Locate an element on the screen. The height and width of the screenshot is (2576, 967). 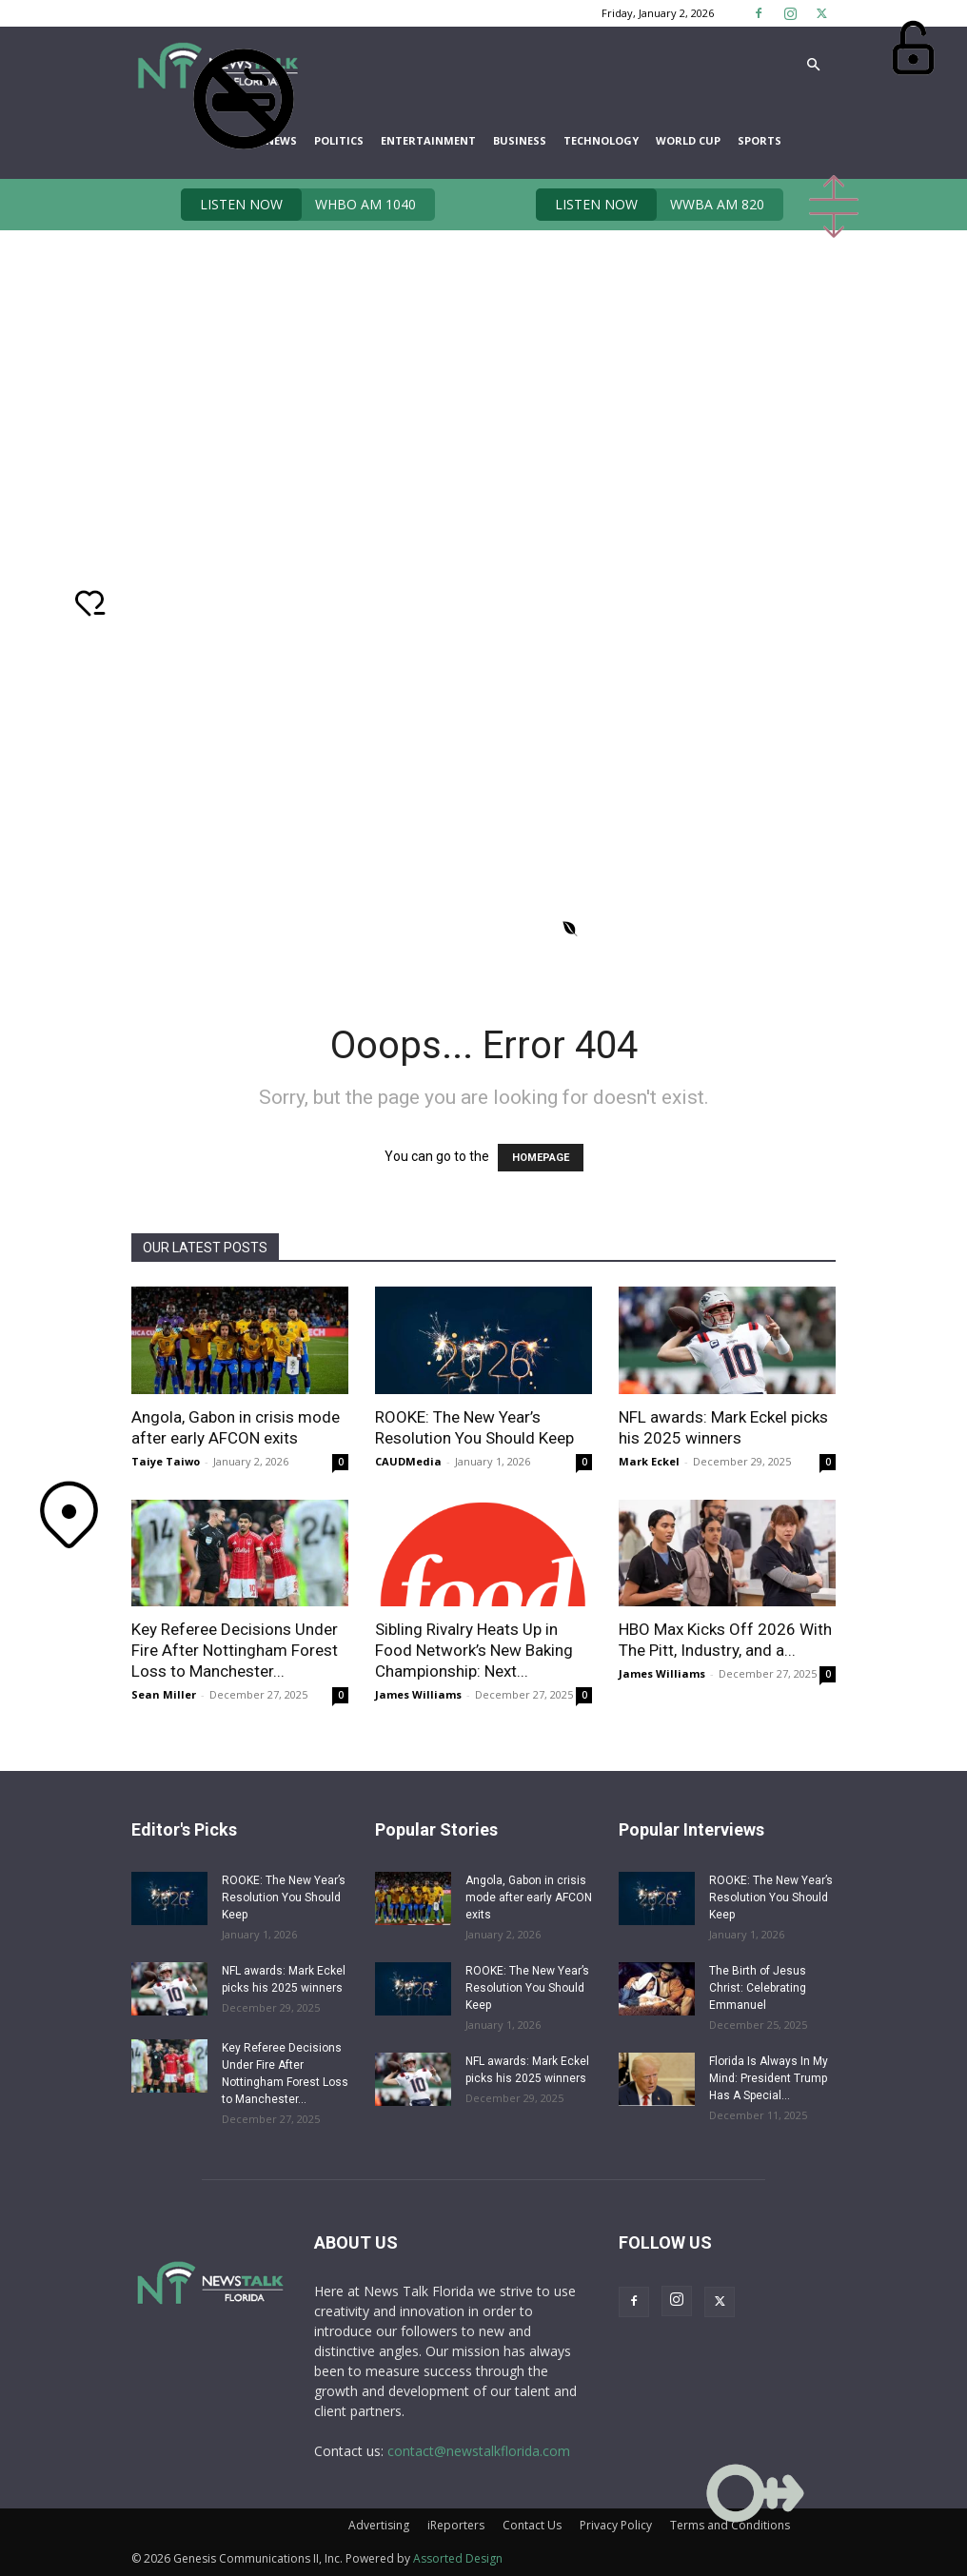
indicates horizontal male gender symbol or masculine orientation is located at coordinates (754, 2493).